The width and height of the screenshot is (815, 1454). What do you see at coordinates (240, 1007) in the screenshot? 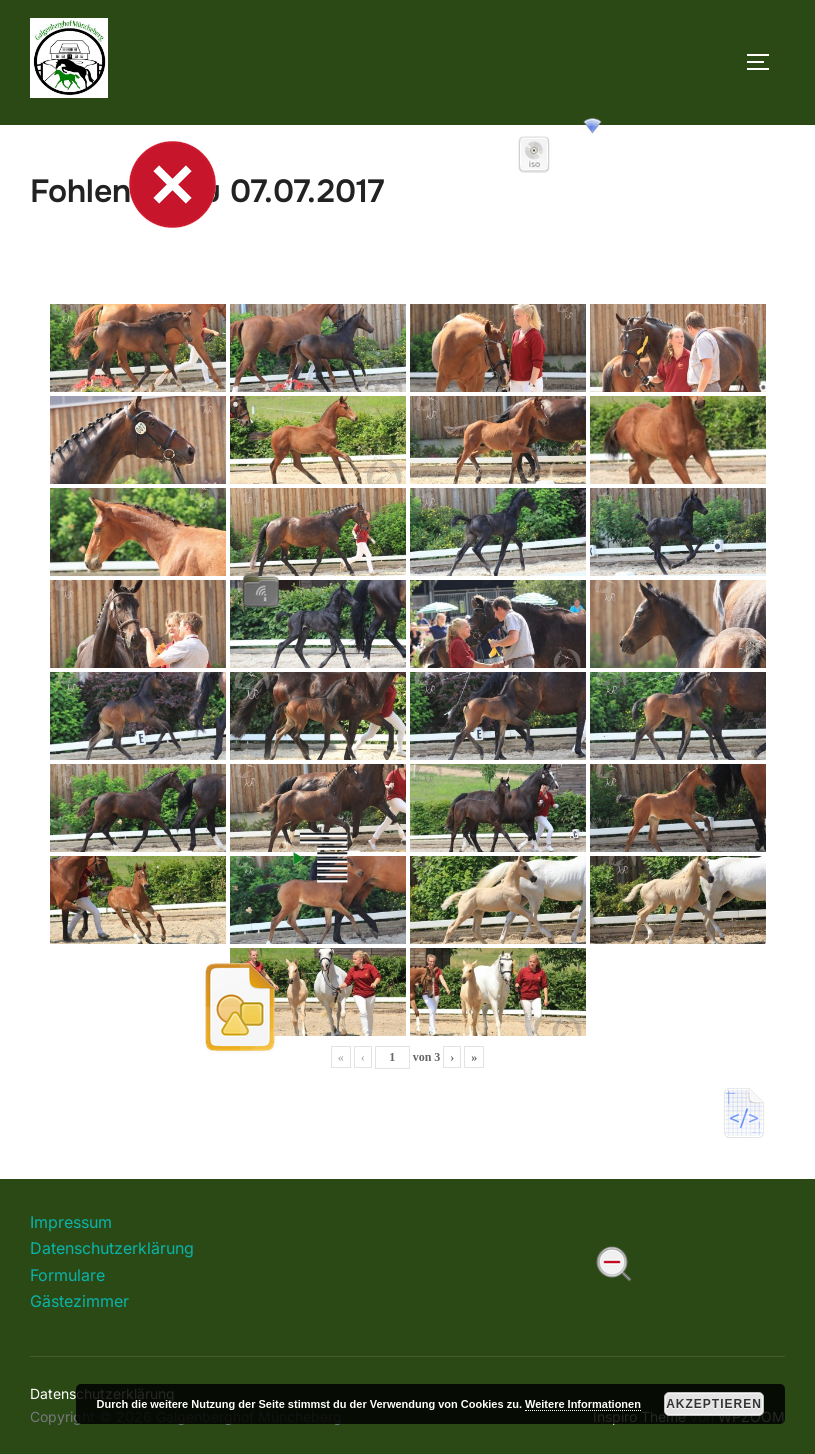
I see `libreoffice draw document file` at bounding box center [240, 1007].